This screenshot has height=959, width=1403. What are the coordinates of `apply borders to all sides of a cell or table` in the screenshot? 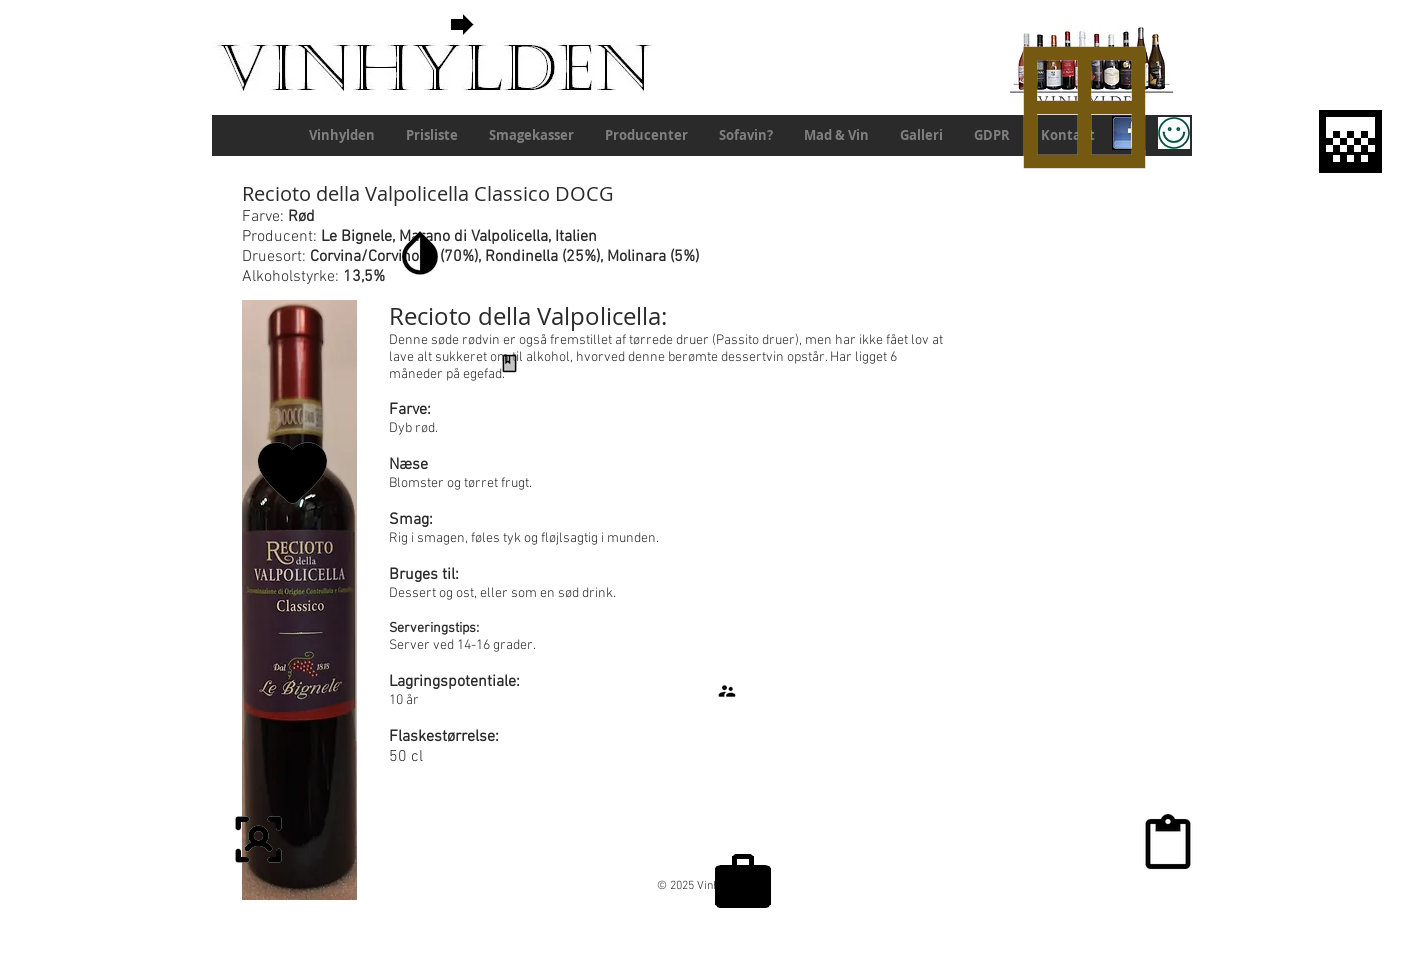 It's located at (1084, 107).